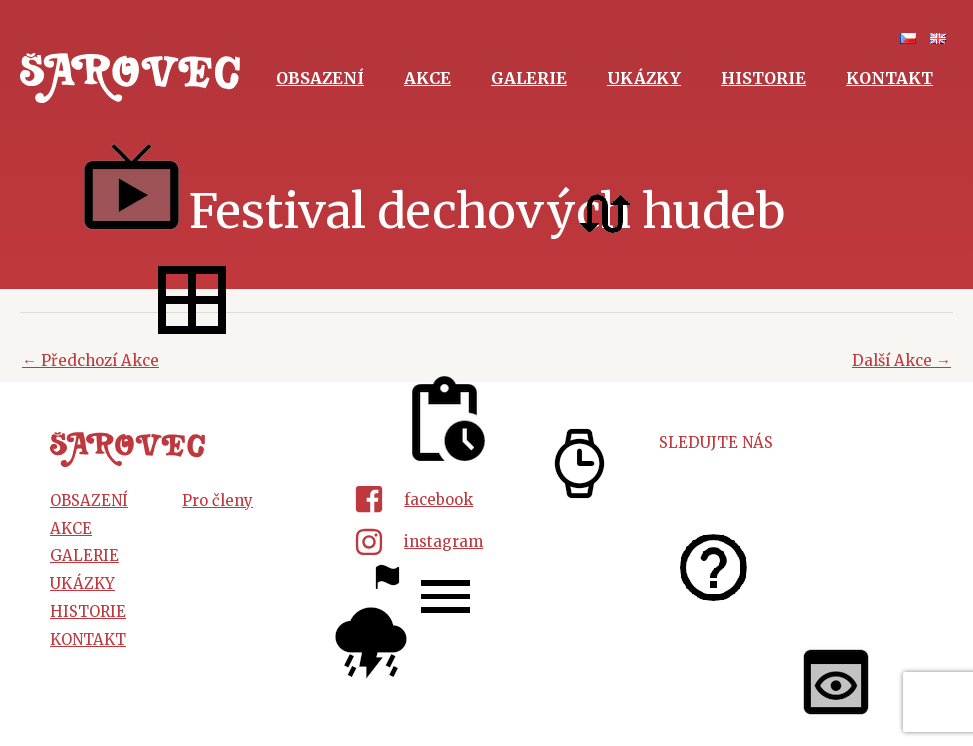  I want to click on view time or clock settings, so click(579, 463).